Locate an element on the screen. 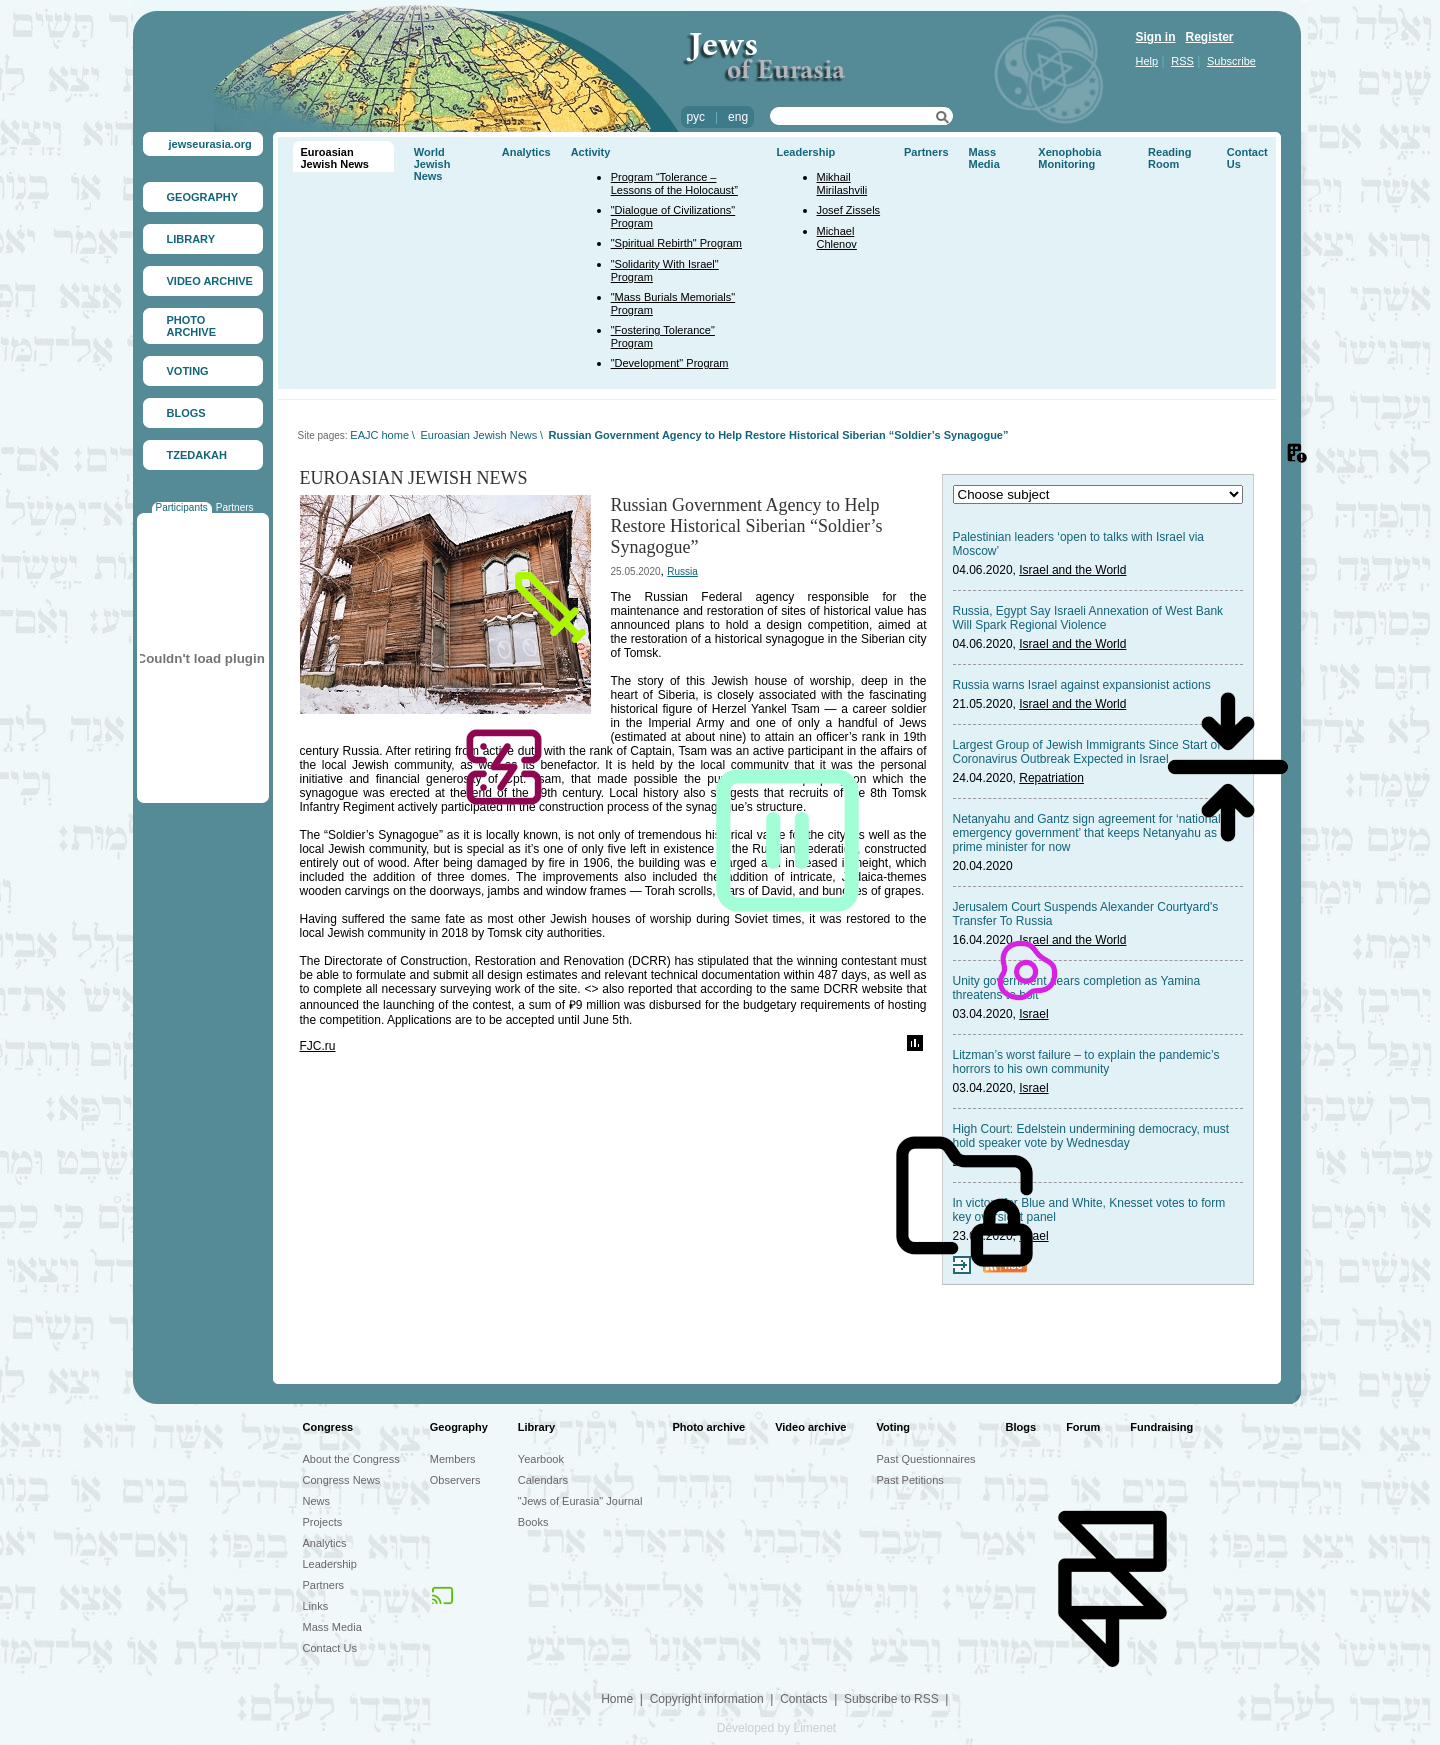 The image size is (1440, 1745). cast media to a nearby device is located at coordinates (442, 1595).